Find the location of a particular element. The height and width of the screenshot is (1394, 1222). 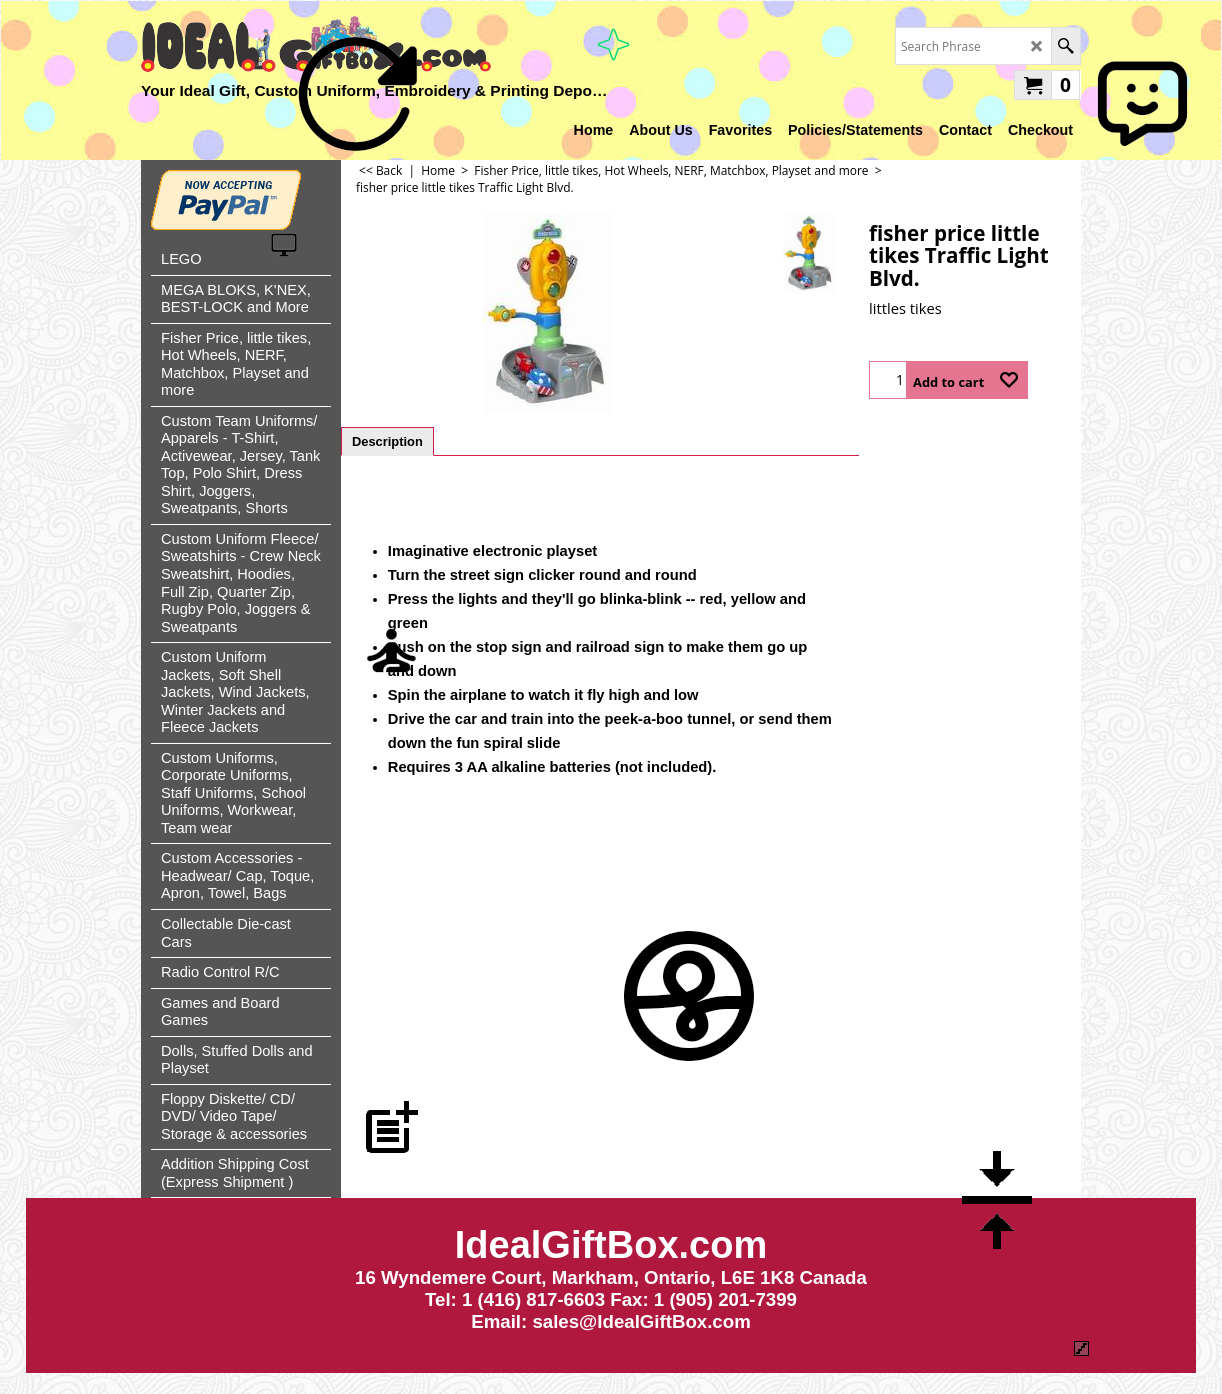

refresh the current page or content is located at coordinates (360, 94).